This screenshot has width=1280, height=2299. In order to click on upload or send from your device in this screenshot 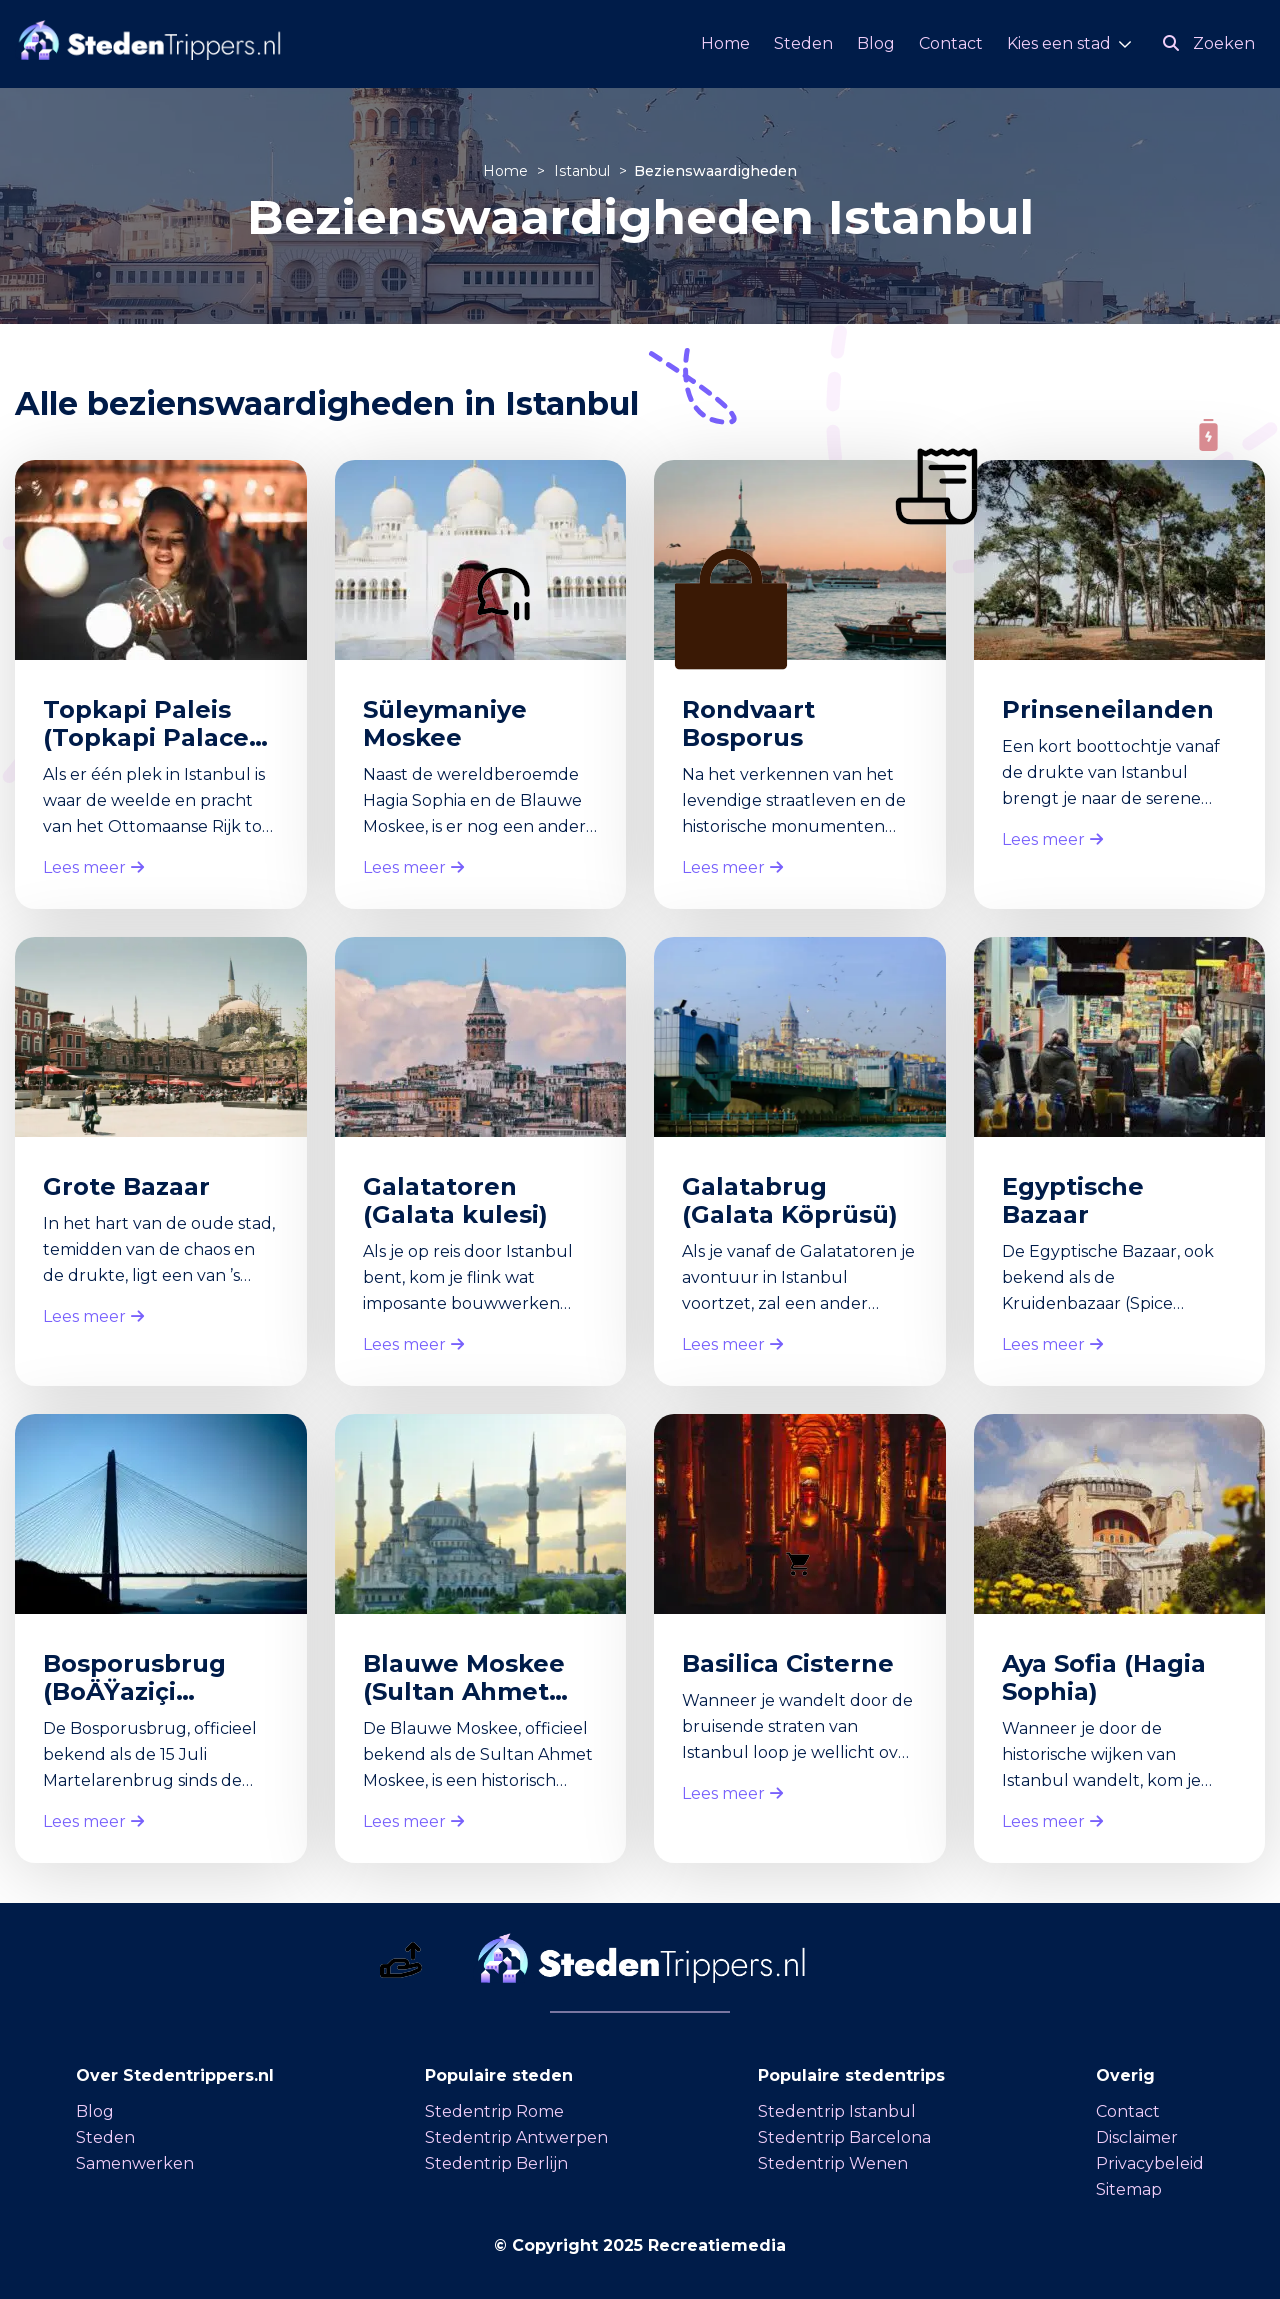, I will do `click(402, 1962)`.